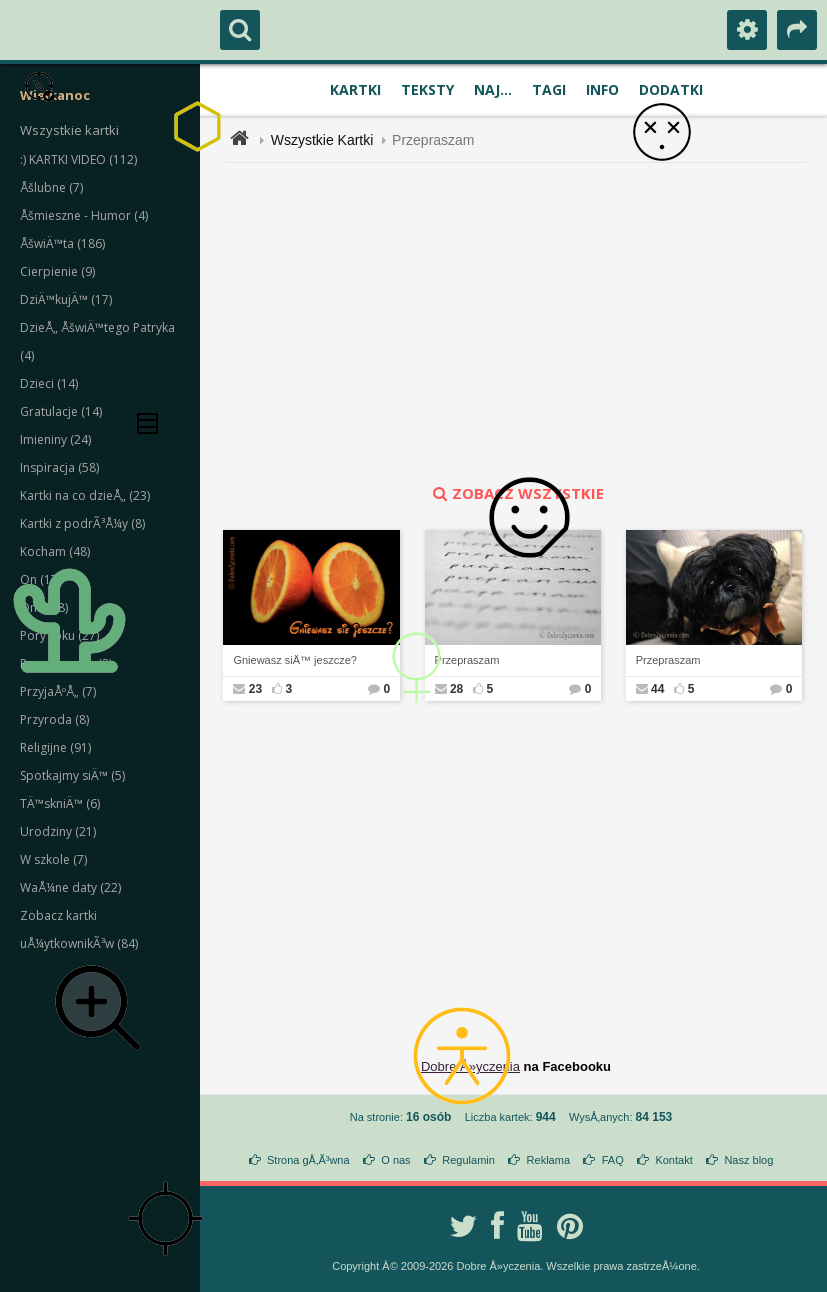 The width and height of the screenshot is (827, 1292). I want to click on view data in table row format, so click(147, 423).